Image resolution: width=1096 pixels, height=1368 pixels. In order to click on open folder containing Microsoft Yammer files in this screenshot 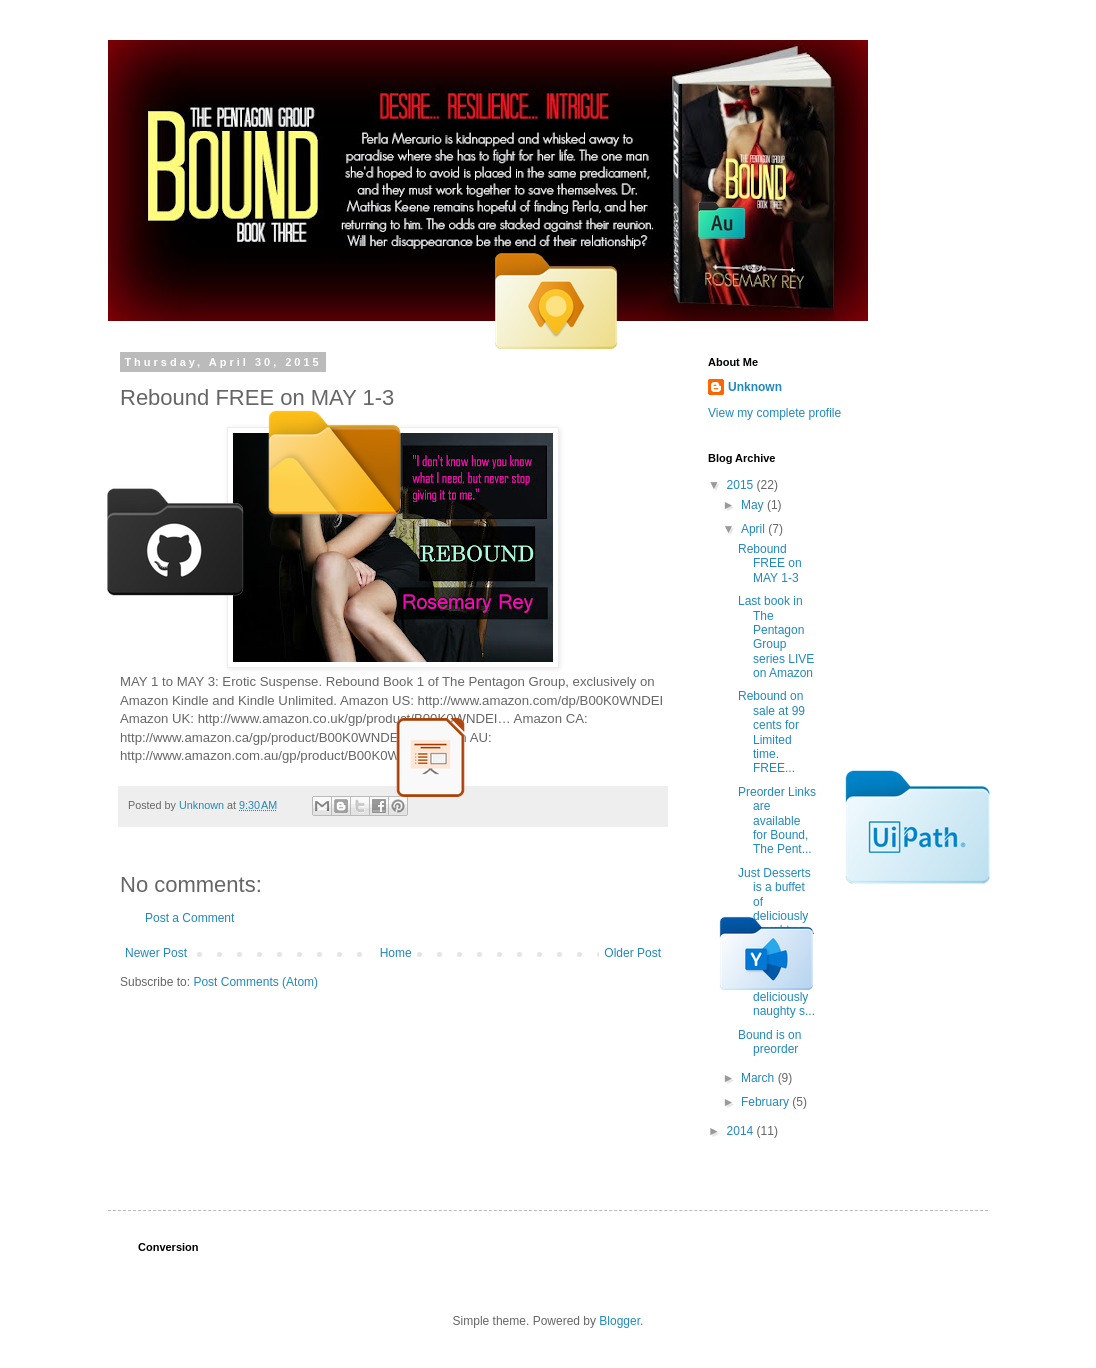, I will do `click(766, 956)`.